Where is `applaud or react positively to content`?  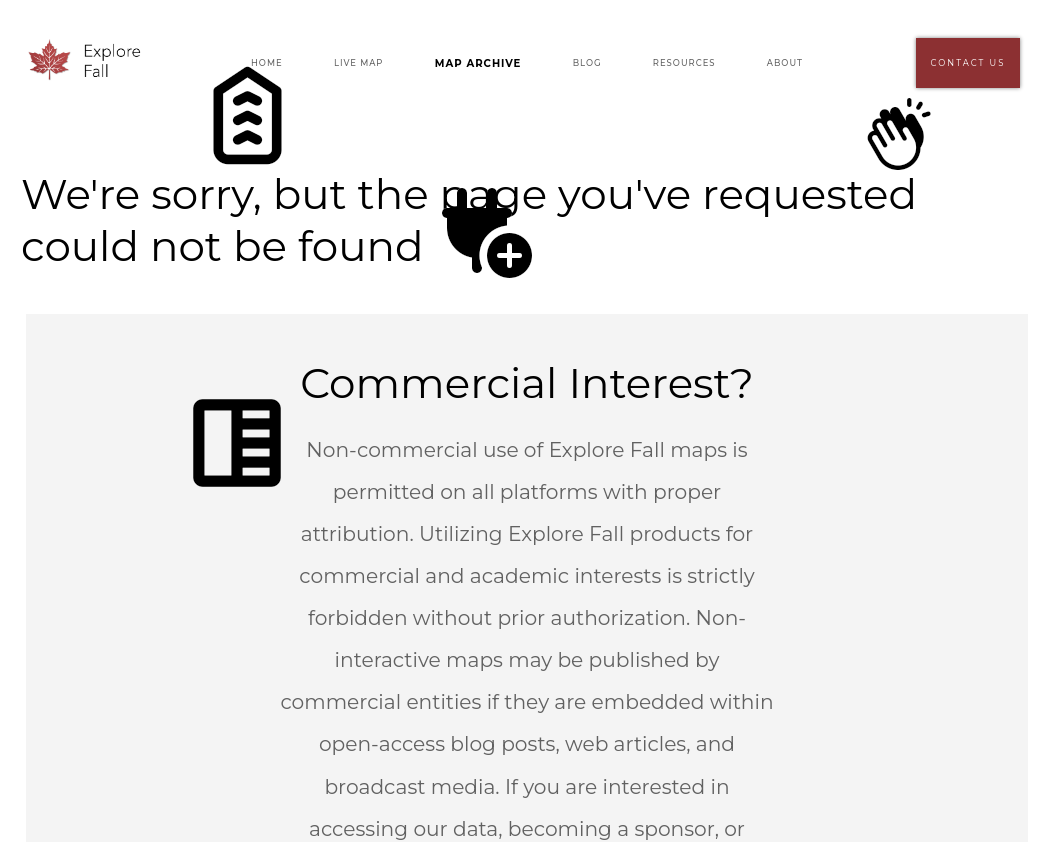 applaud or react positively to content is located at coordinates (898, 134).